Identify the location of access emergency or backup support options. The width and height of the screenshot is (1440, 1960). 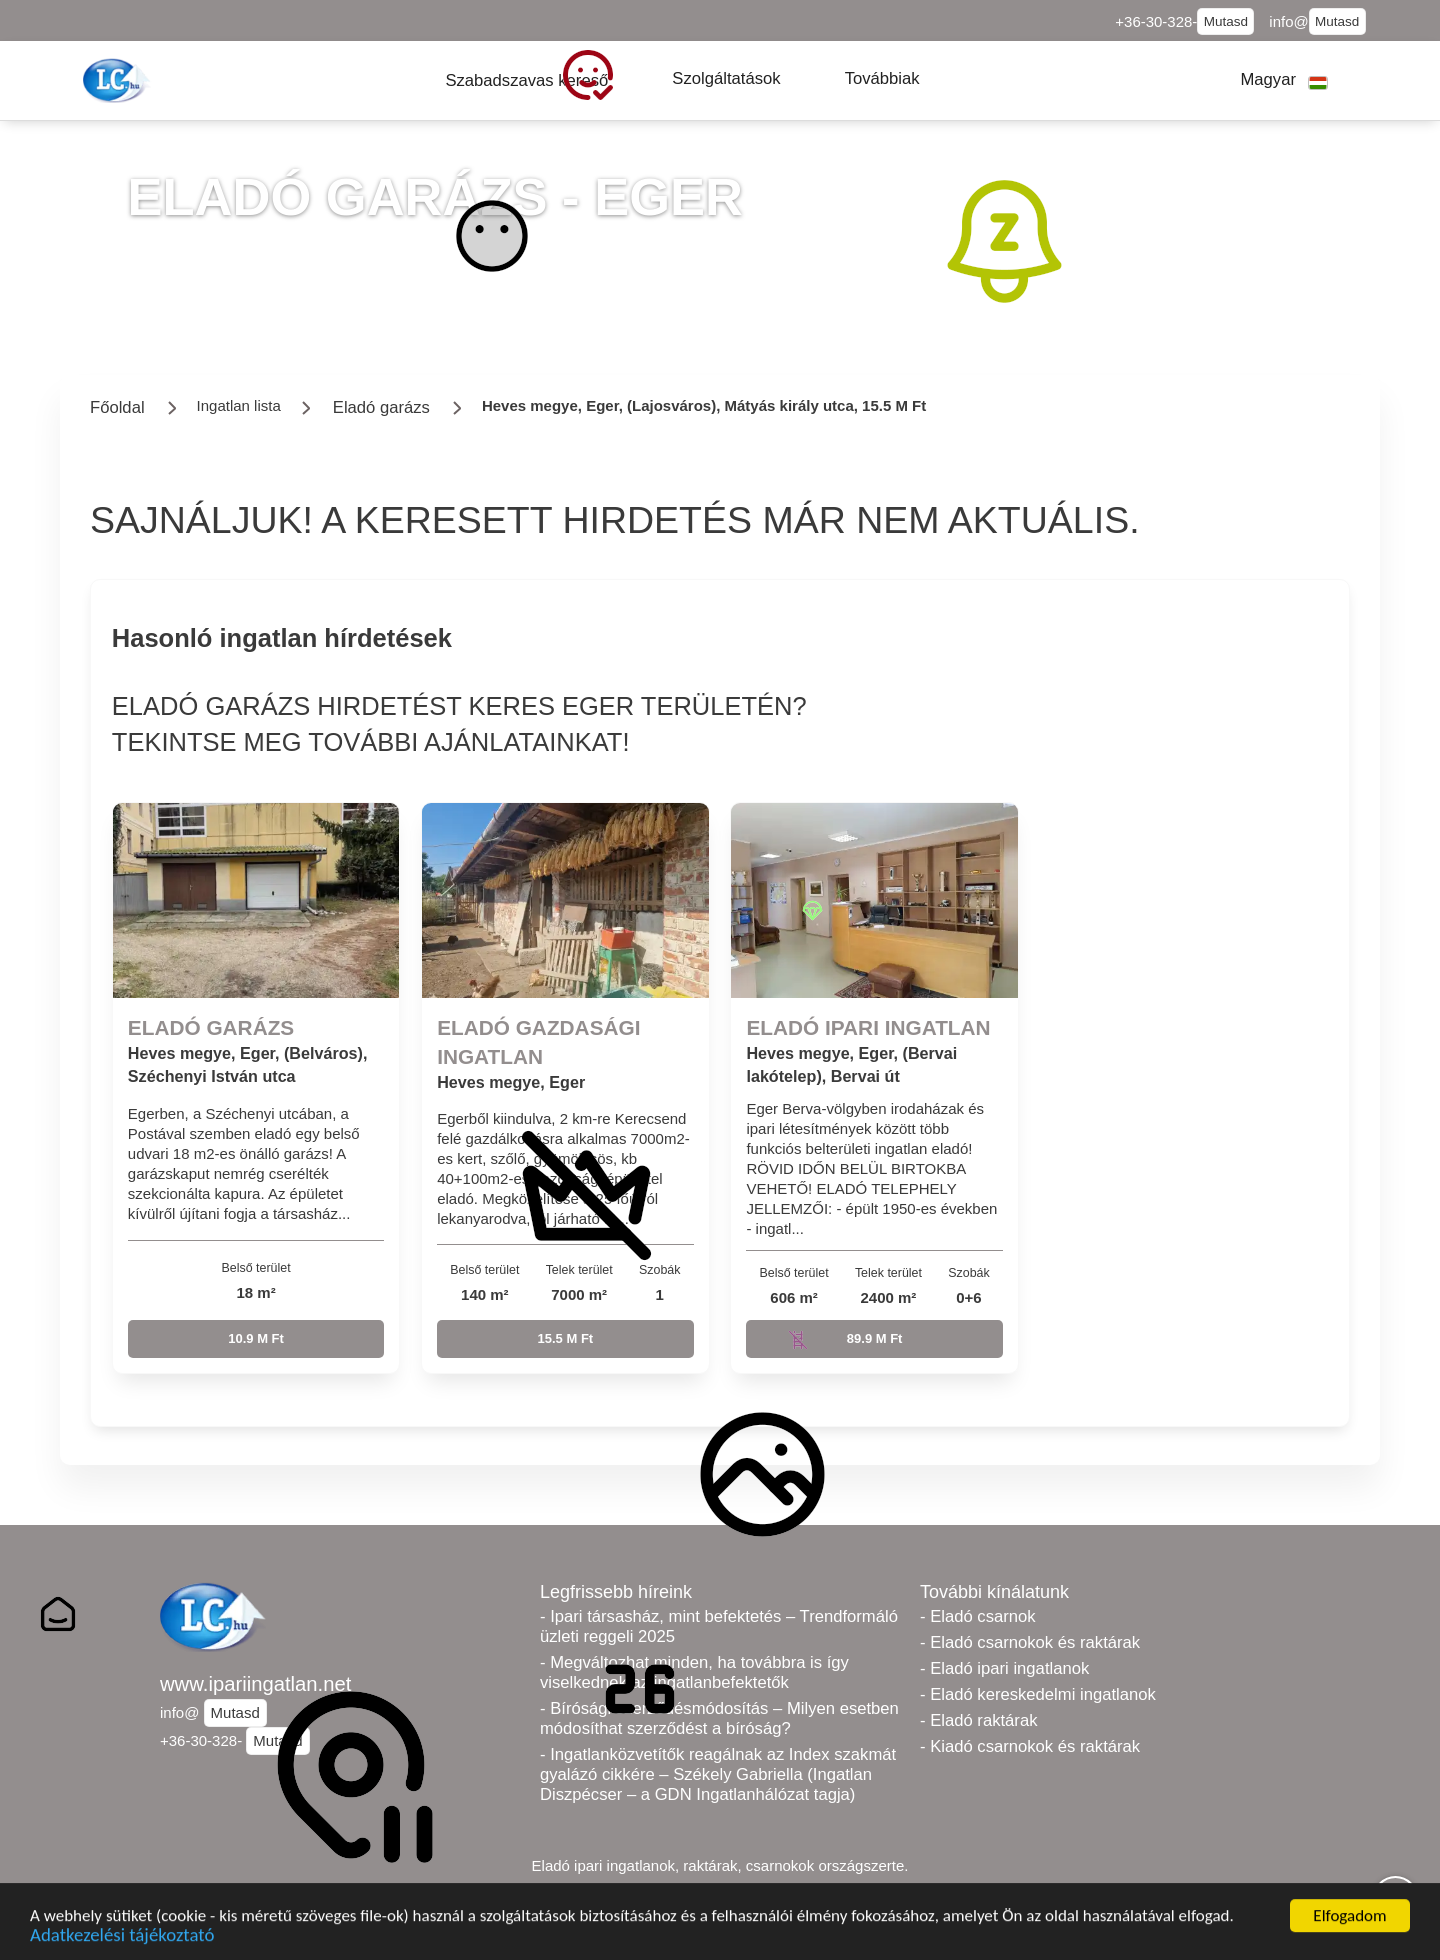
(812, 910).